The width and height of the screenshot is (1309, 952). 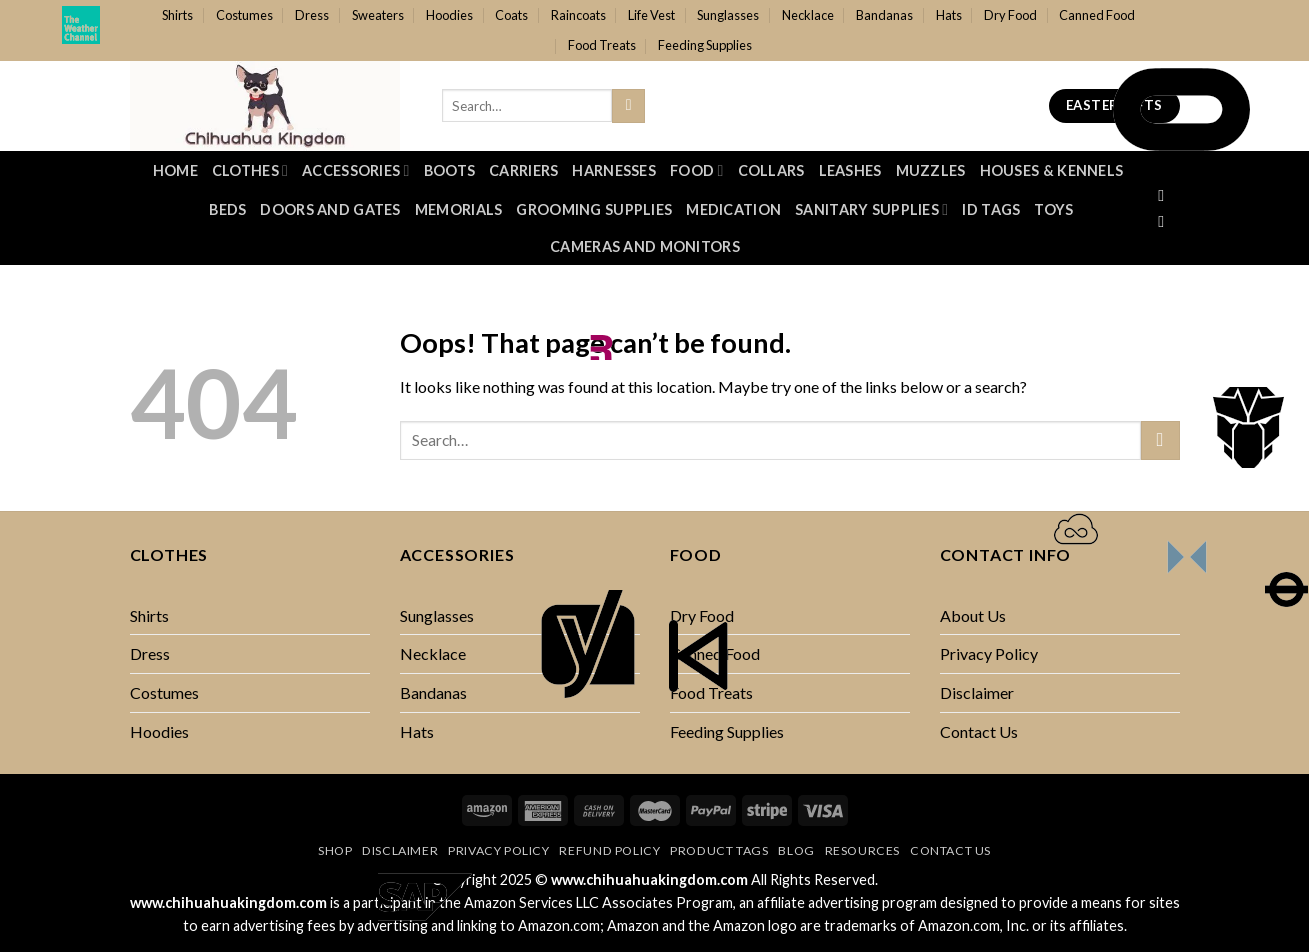 I want to click on open Oculus VR app or settings, so click(x=1181, y=109).